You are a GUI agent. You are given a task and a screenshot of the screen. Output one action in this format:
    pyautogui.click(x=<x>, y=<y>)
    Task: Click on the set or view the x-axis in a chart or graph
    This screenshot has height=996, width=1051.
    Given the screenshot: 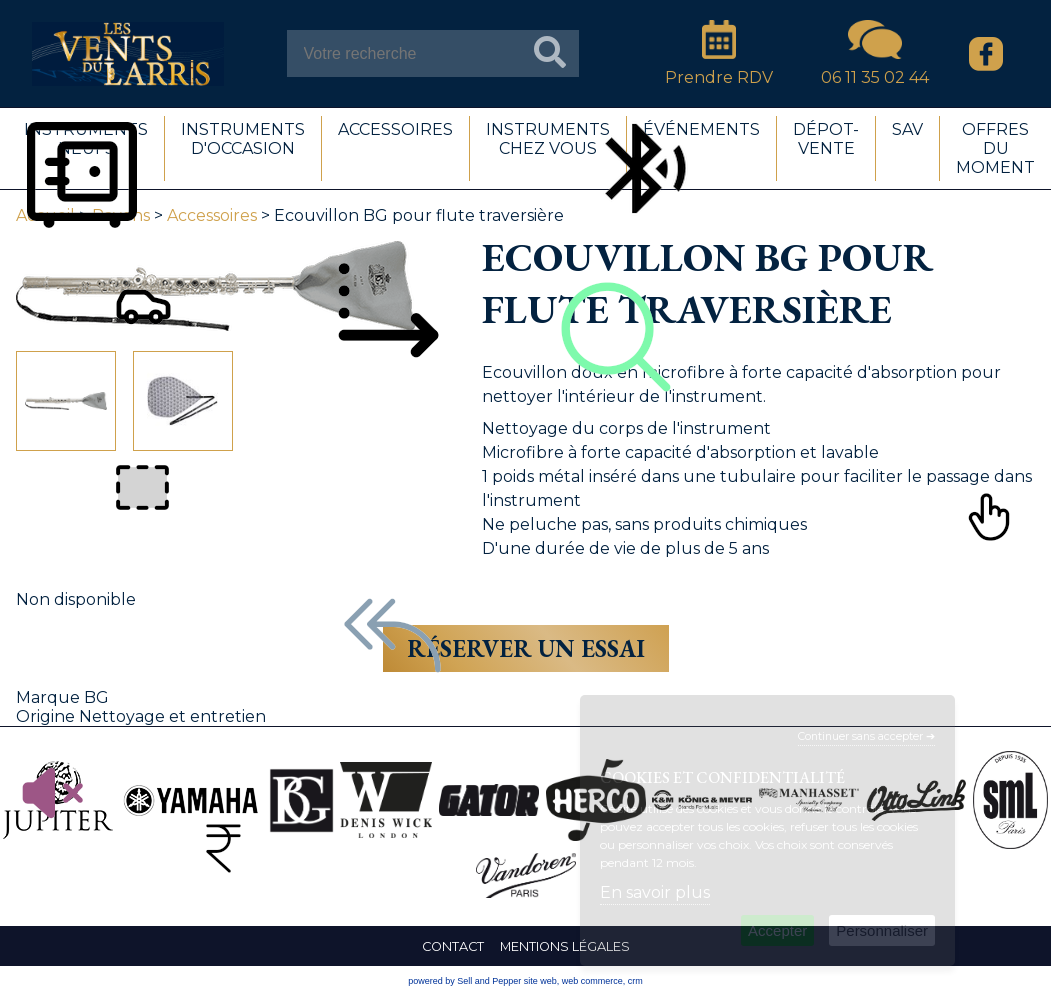 What is the action you would take?
    pyautogui.click(x=388, y=307)
    